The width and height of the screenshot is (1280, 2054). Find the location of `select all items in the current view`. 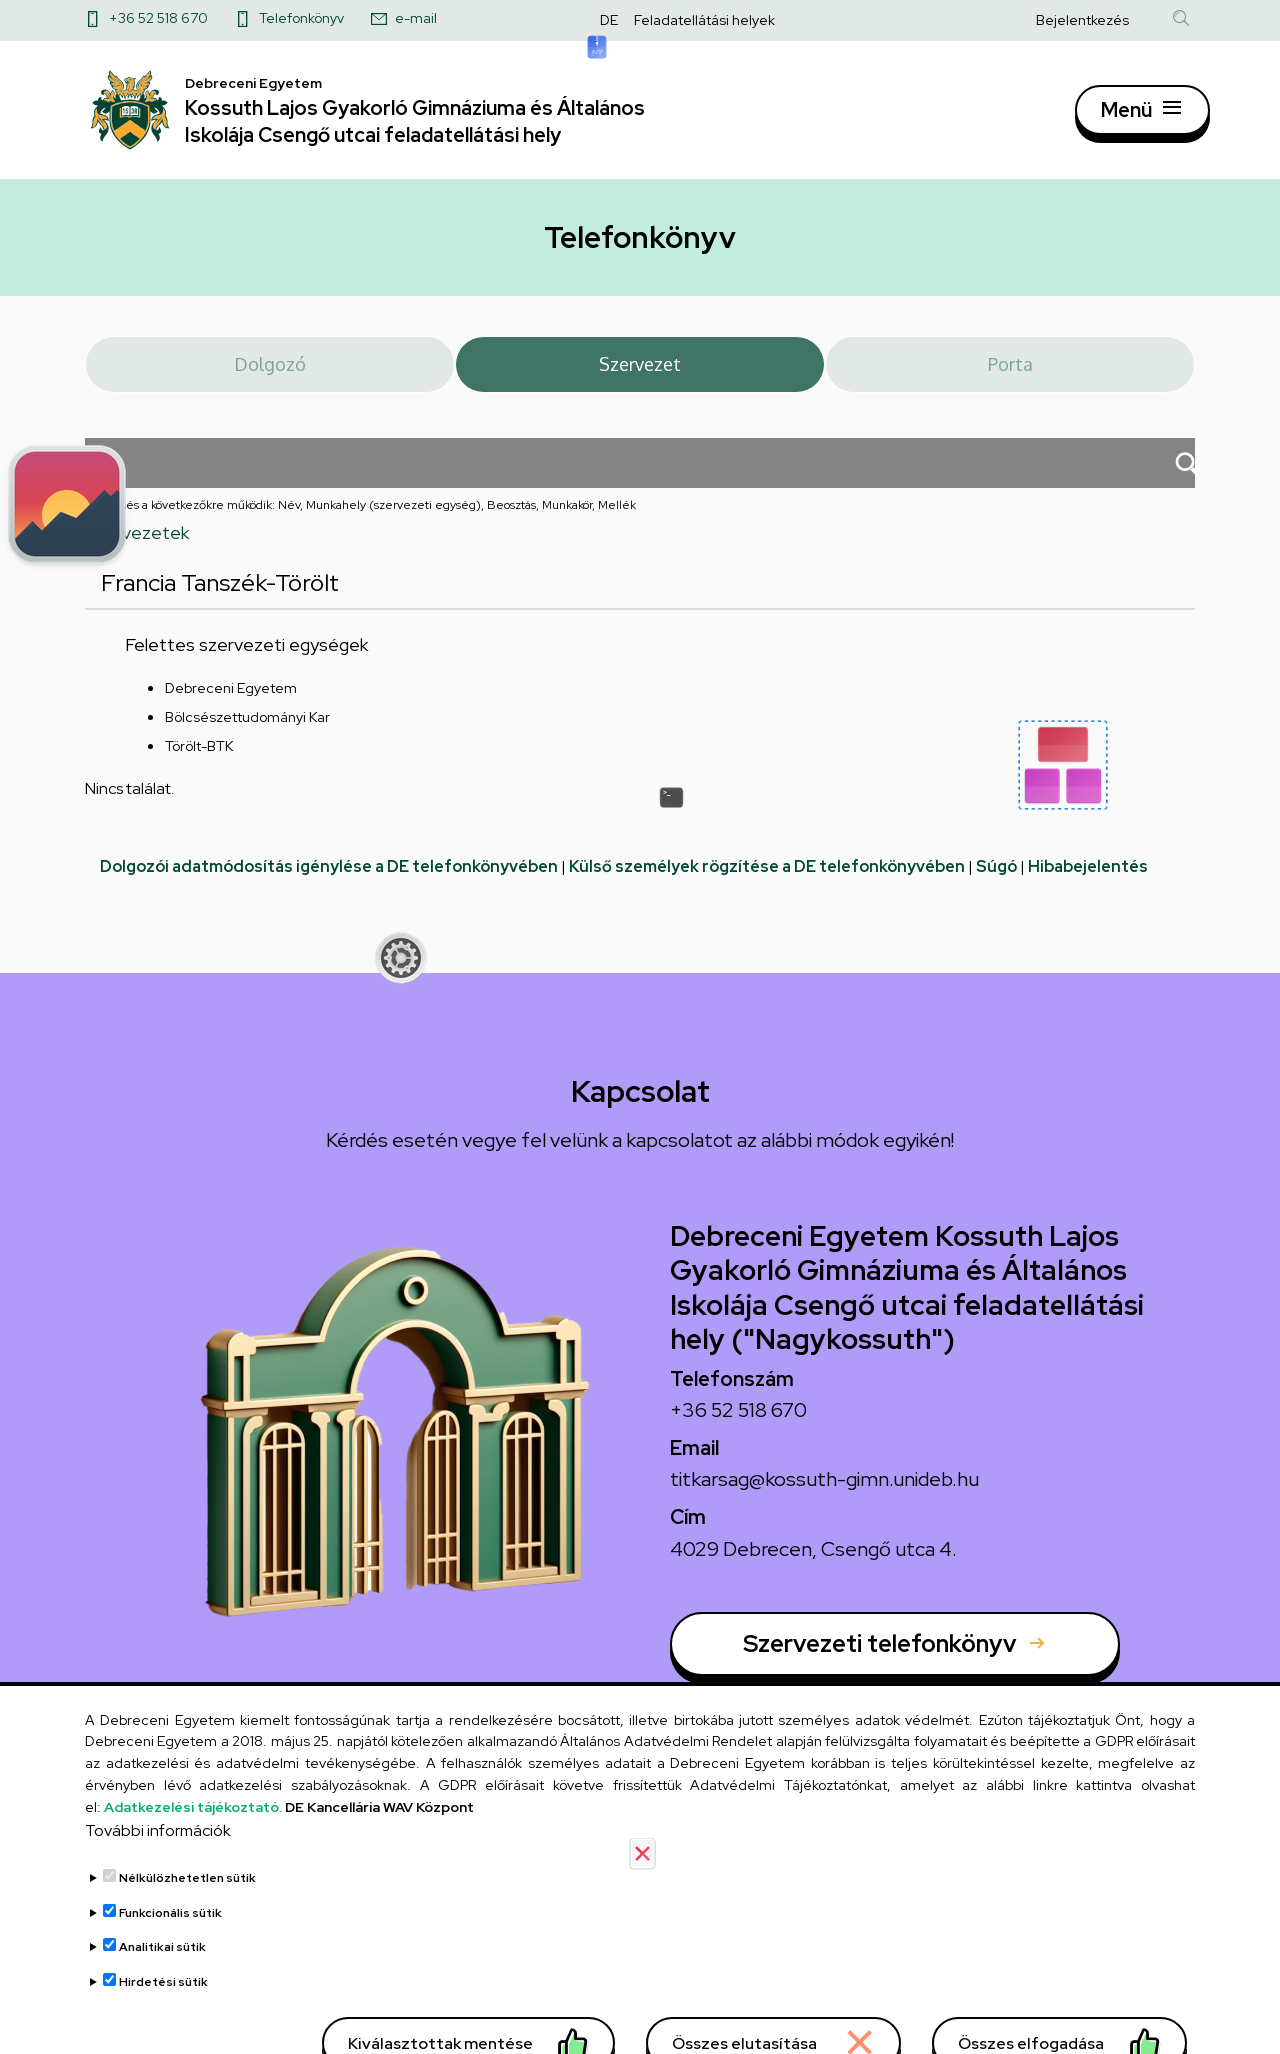

select all items in the current view is located at coordinates (1063, 765).